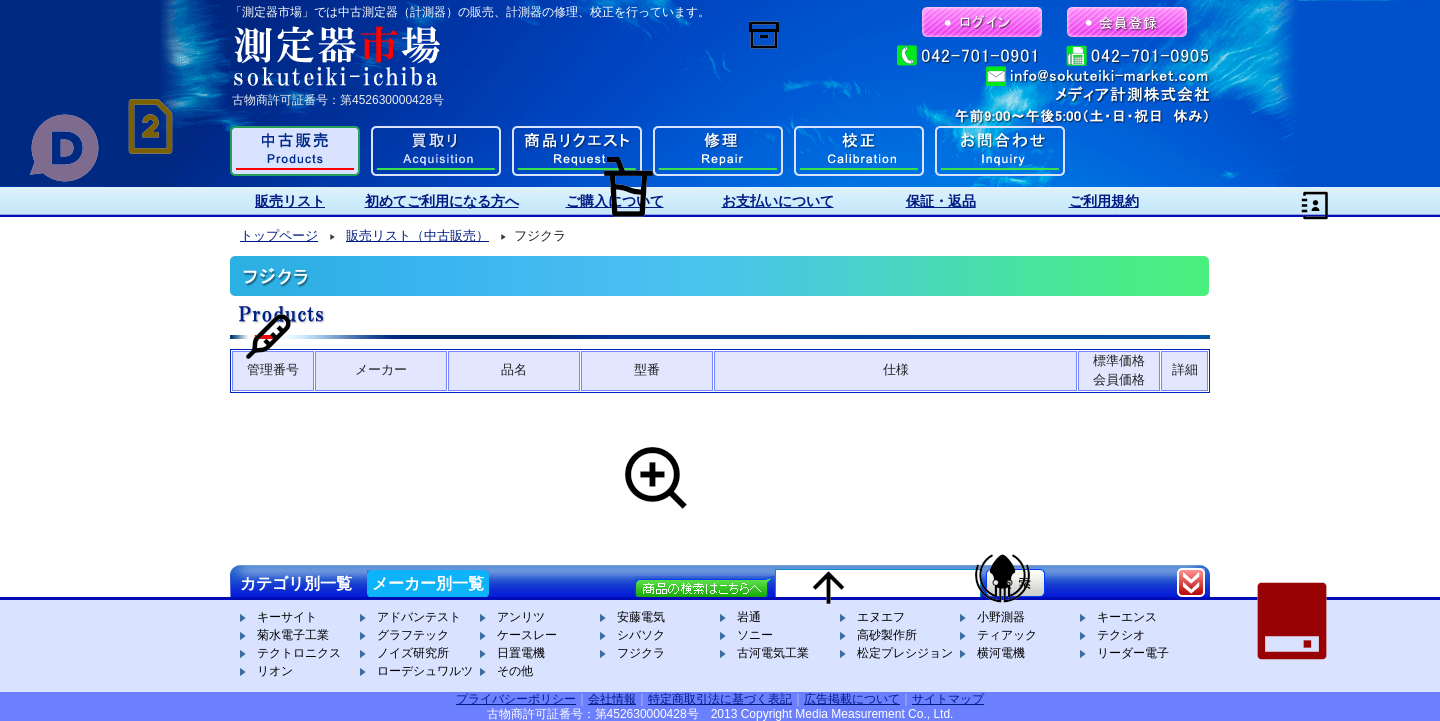 The width and height of the screenshot is (1440, 721). I want to click on open your contacts book, so click(1315, 205).